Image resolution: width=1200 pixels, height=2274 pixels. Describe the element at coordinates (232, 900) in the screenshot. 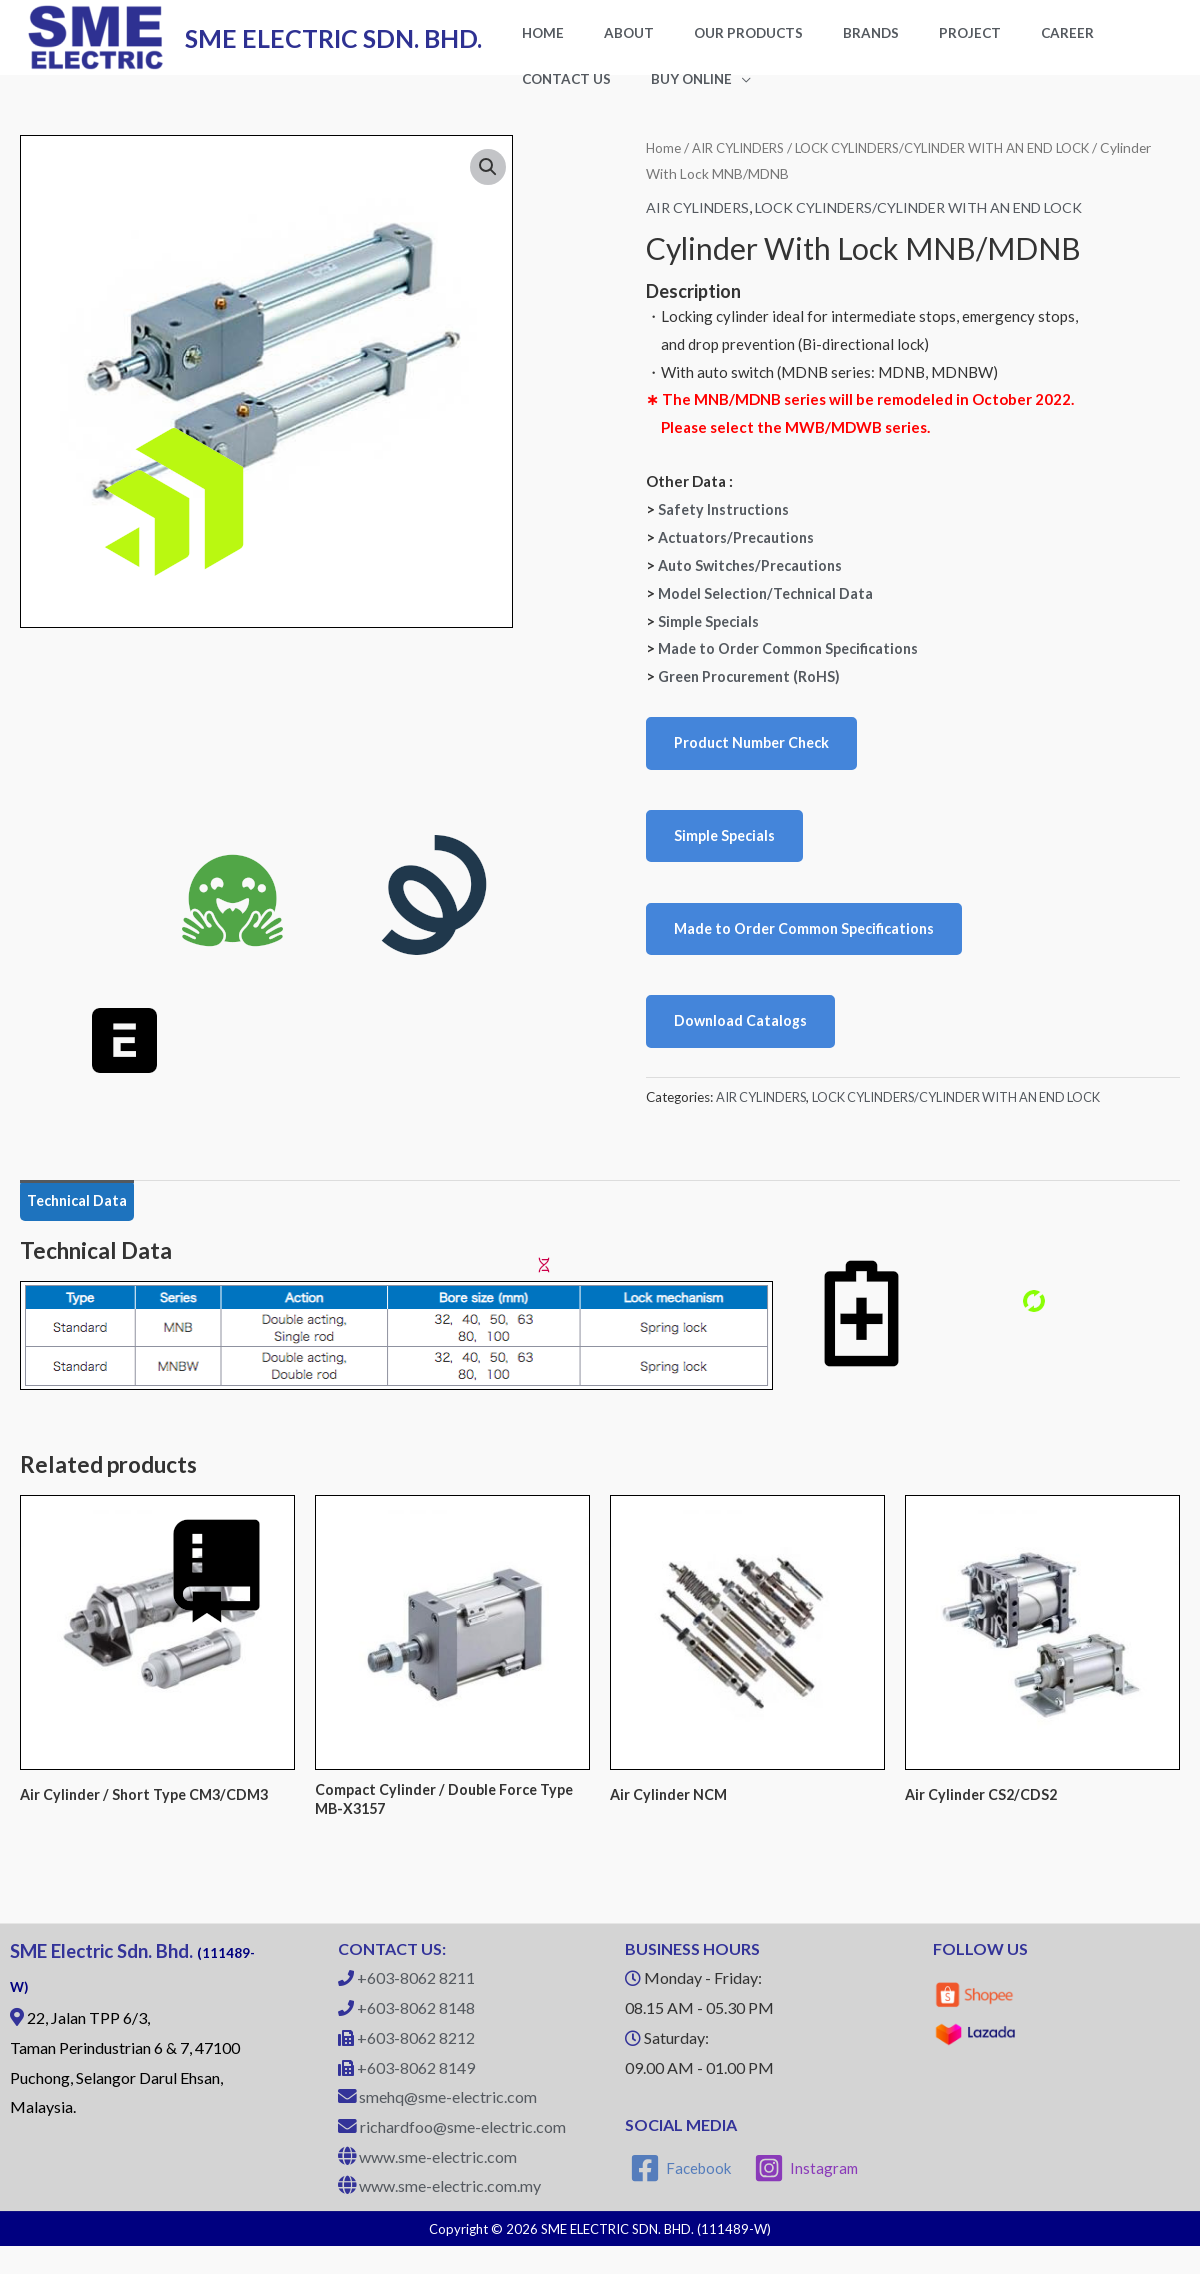

I see `visit hugging face platform` at that location.